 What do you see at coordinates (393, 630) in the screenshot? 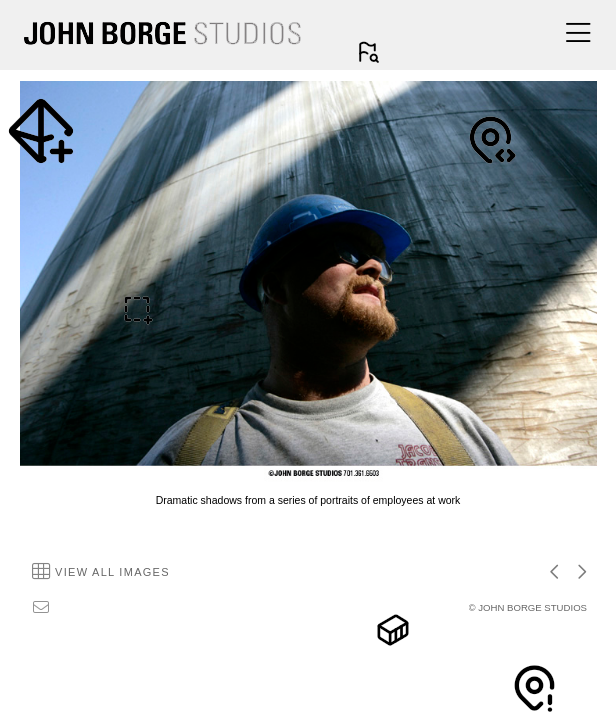
I see `view container or package contents` at bounding box center [393, 630].